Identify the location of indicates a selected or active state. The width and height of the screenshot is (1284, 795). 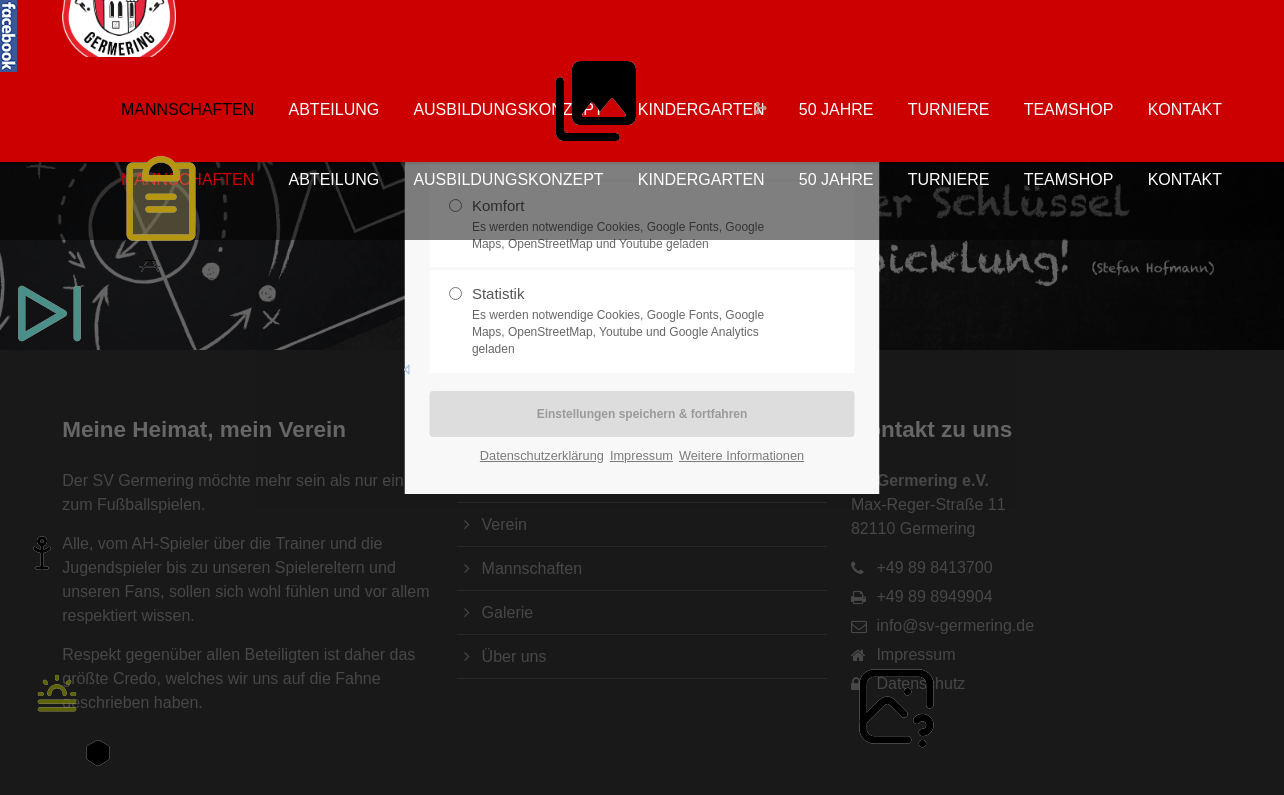
(98, 753).